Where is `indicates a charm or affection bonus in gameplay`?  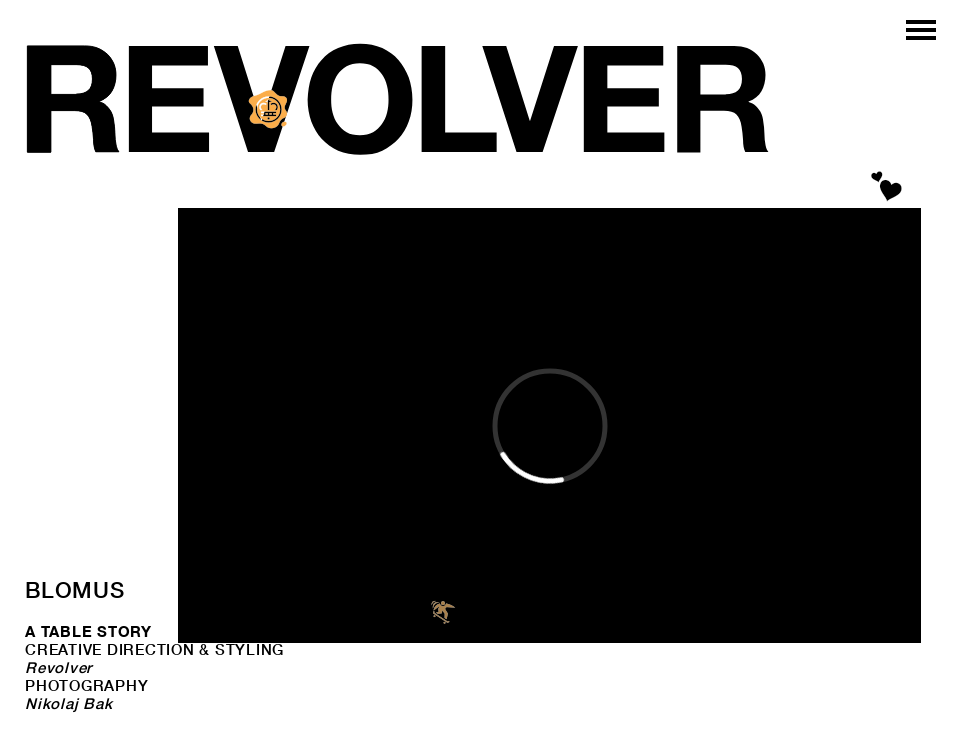
indicates a charm or affection bonus in gameplay is located at coordinates (886, 186).